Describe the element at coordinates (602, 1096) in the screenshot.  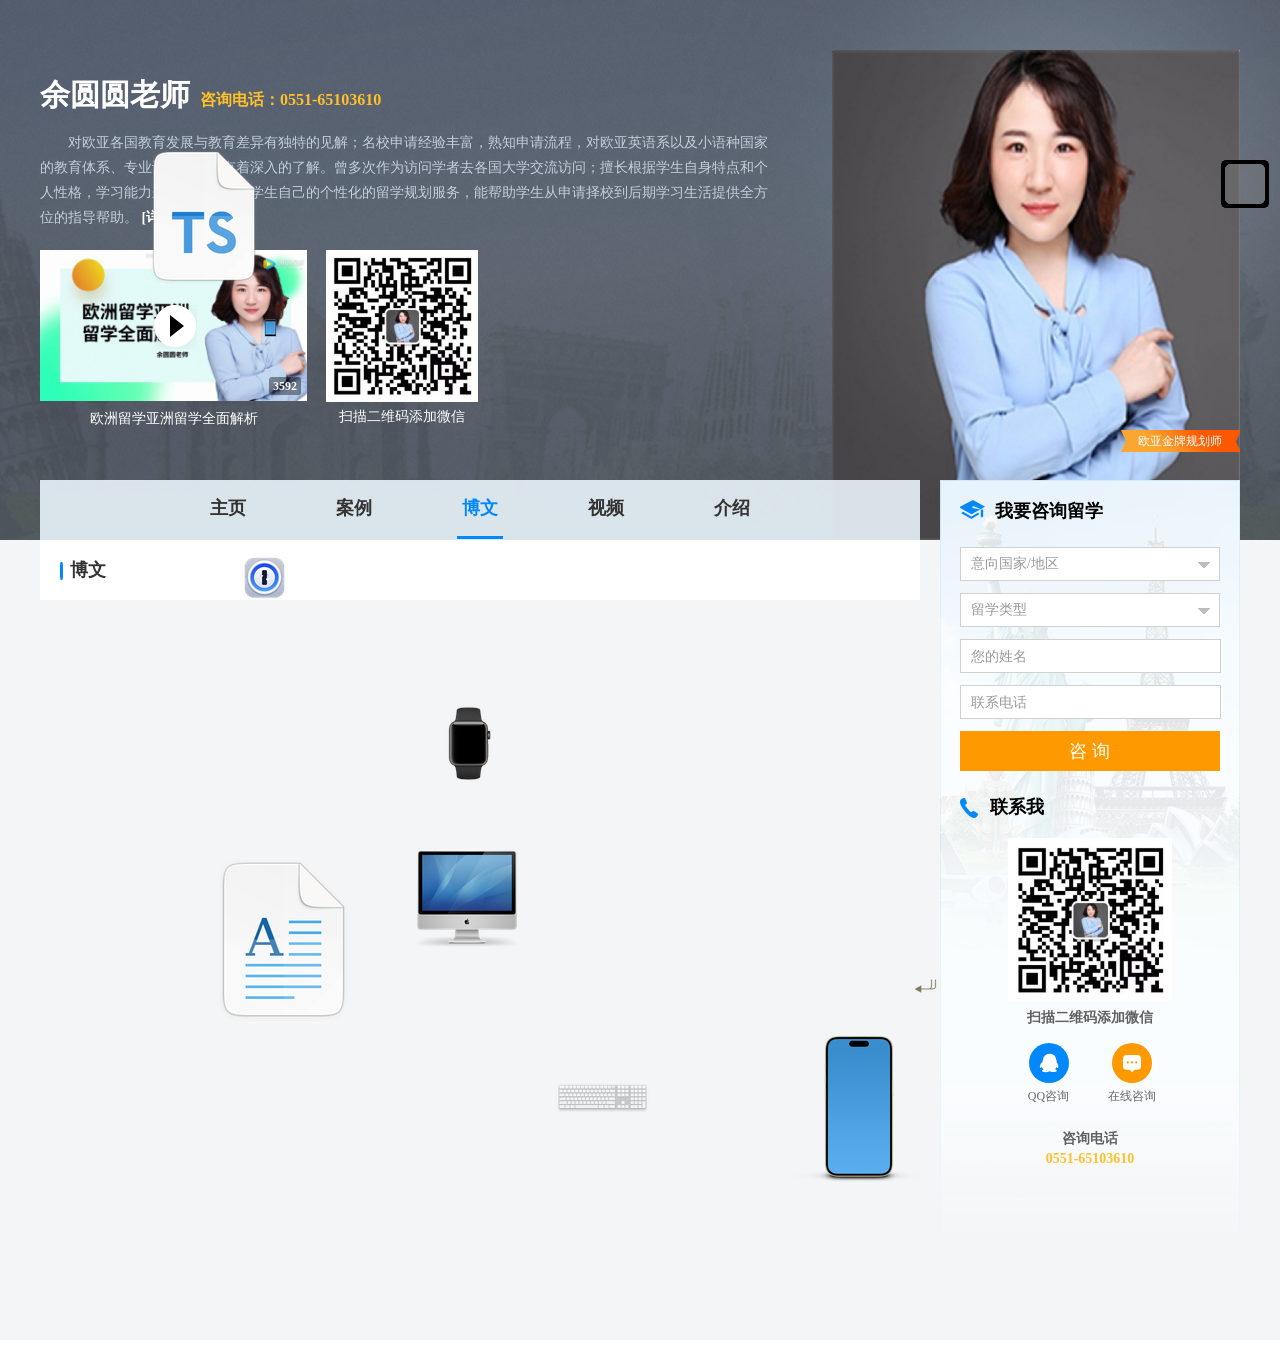
I see `connect a wireless keyboard via bluetooth` at that location.